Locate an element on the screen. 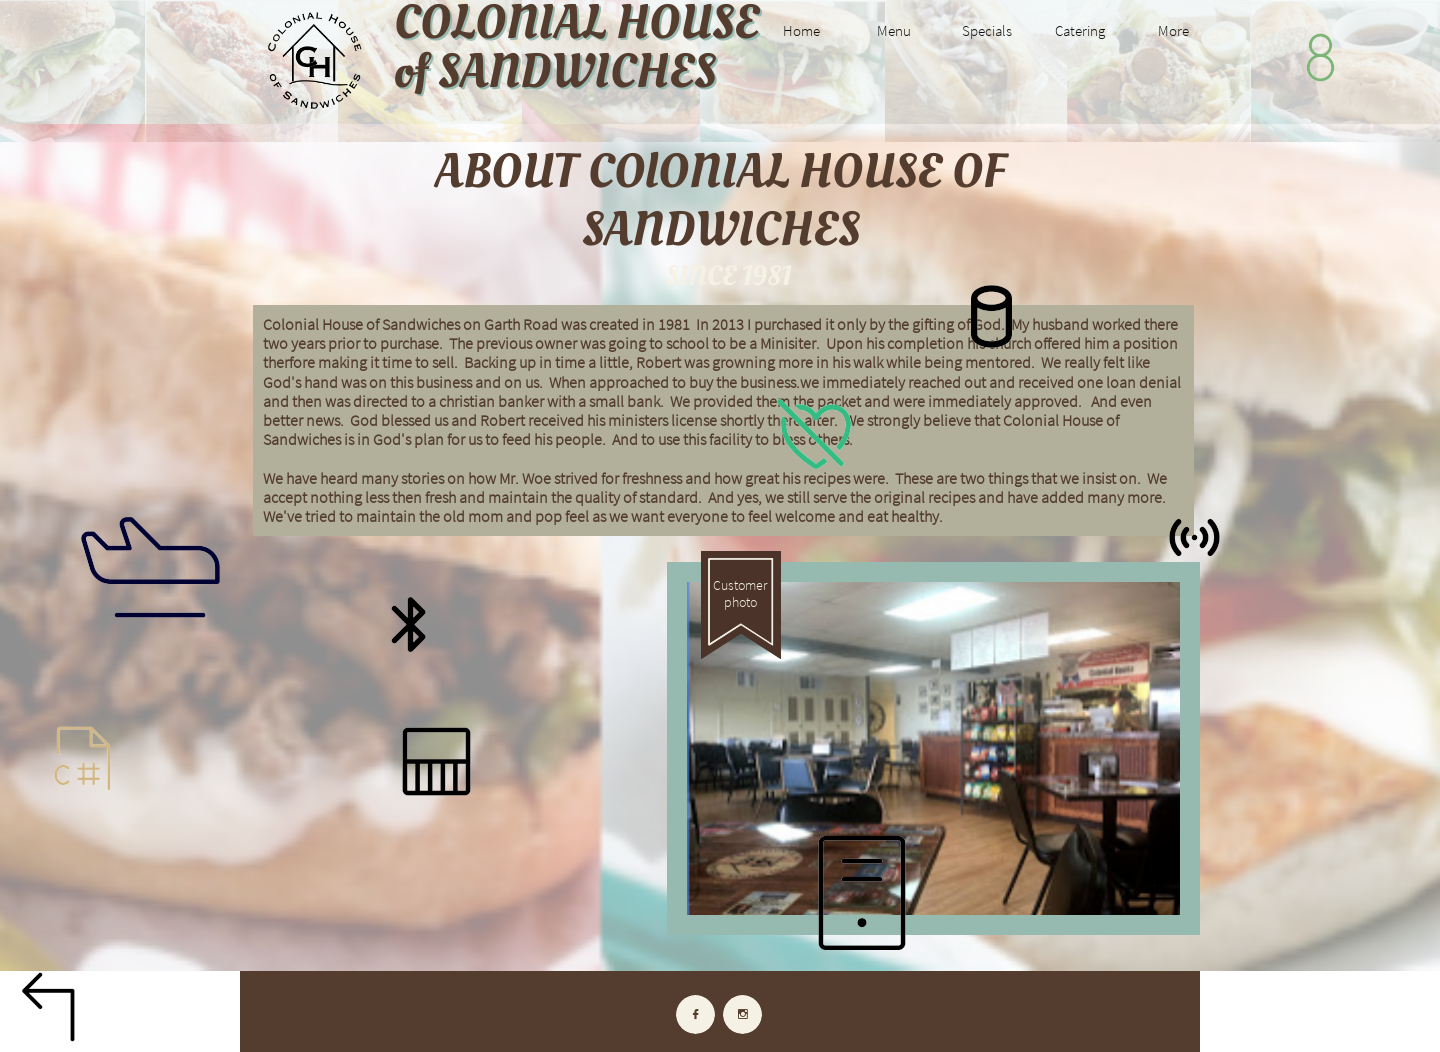 This screenshot has width=1440, height=1052. toggle bluetooth connectivity is located at coordinates (410, 624).